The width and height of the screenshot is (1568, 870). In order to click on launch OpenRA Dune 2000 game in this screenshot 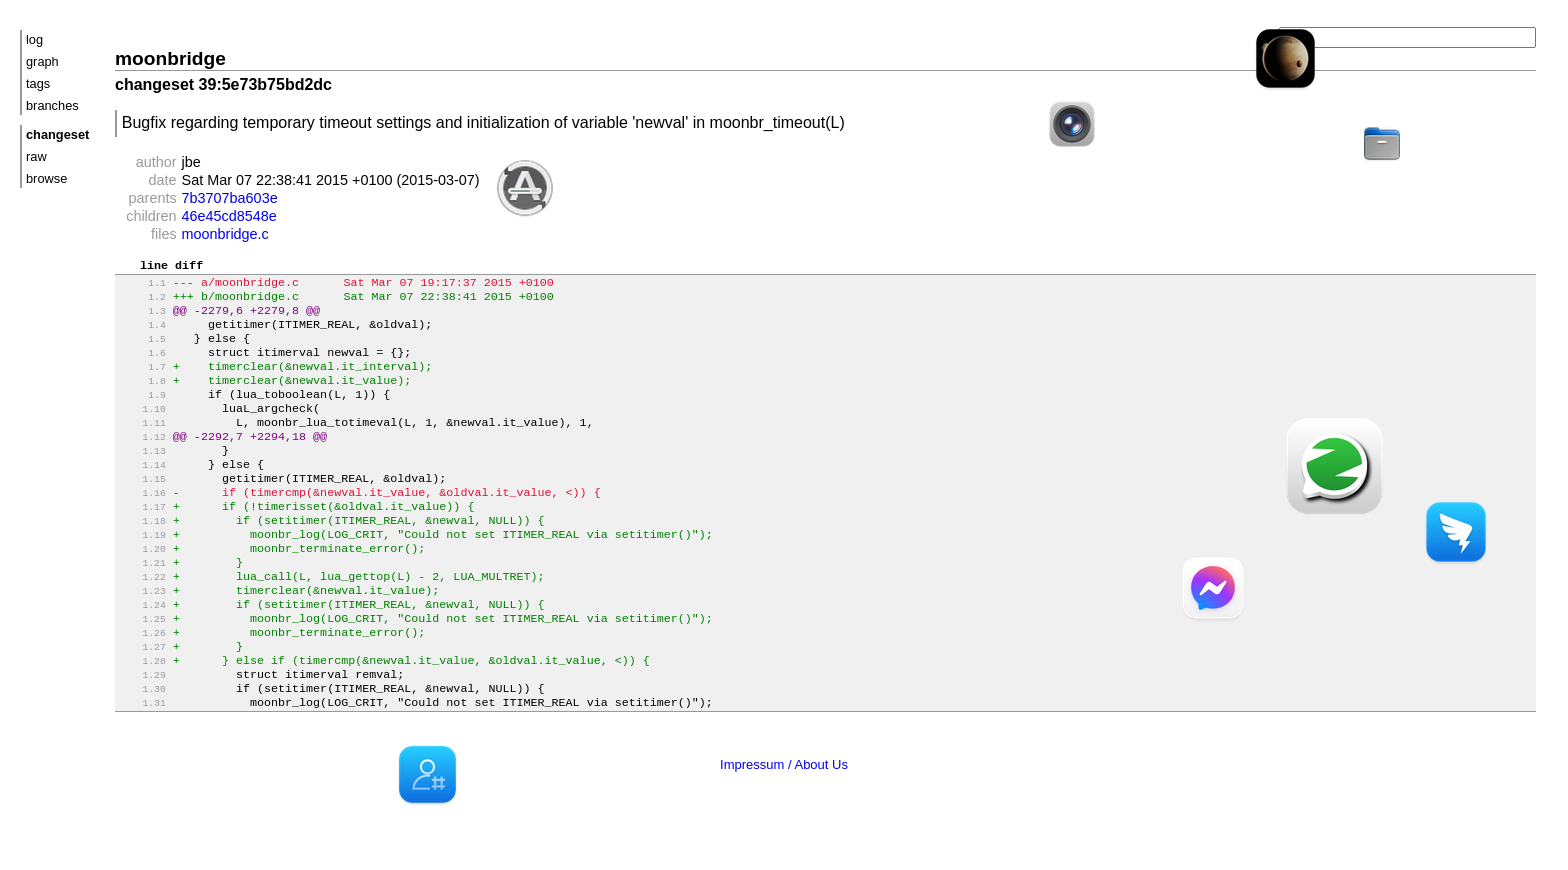, I will do `click(1285, 58)`.